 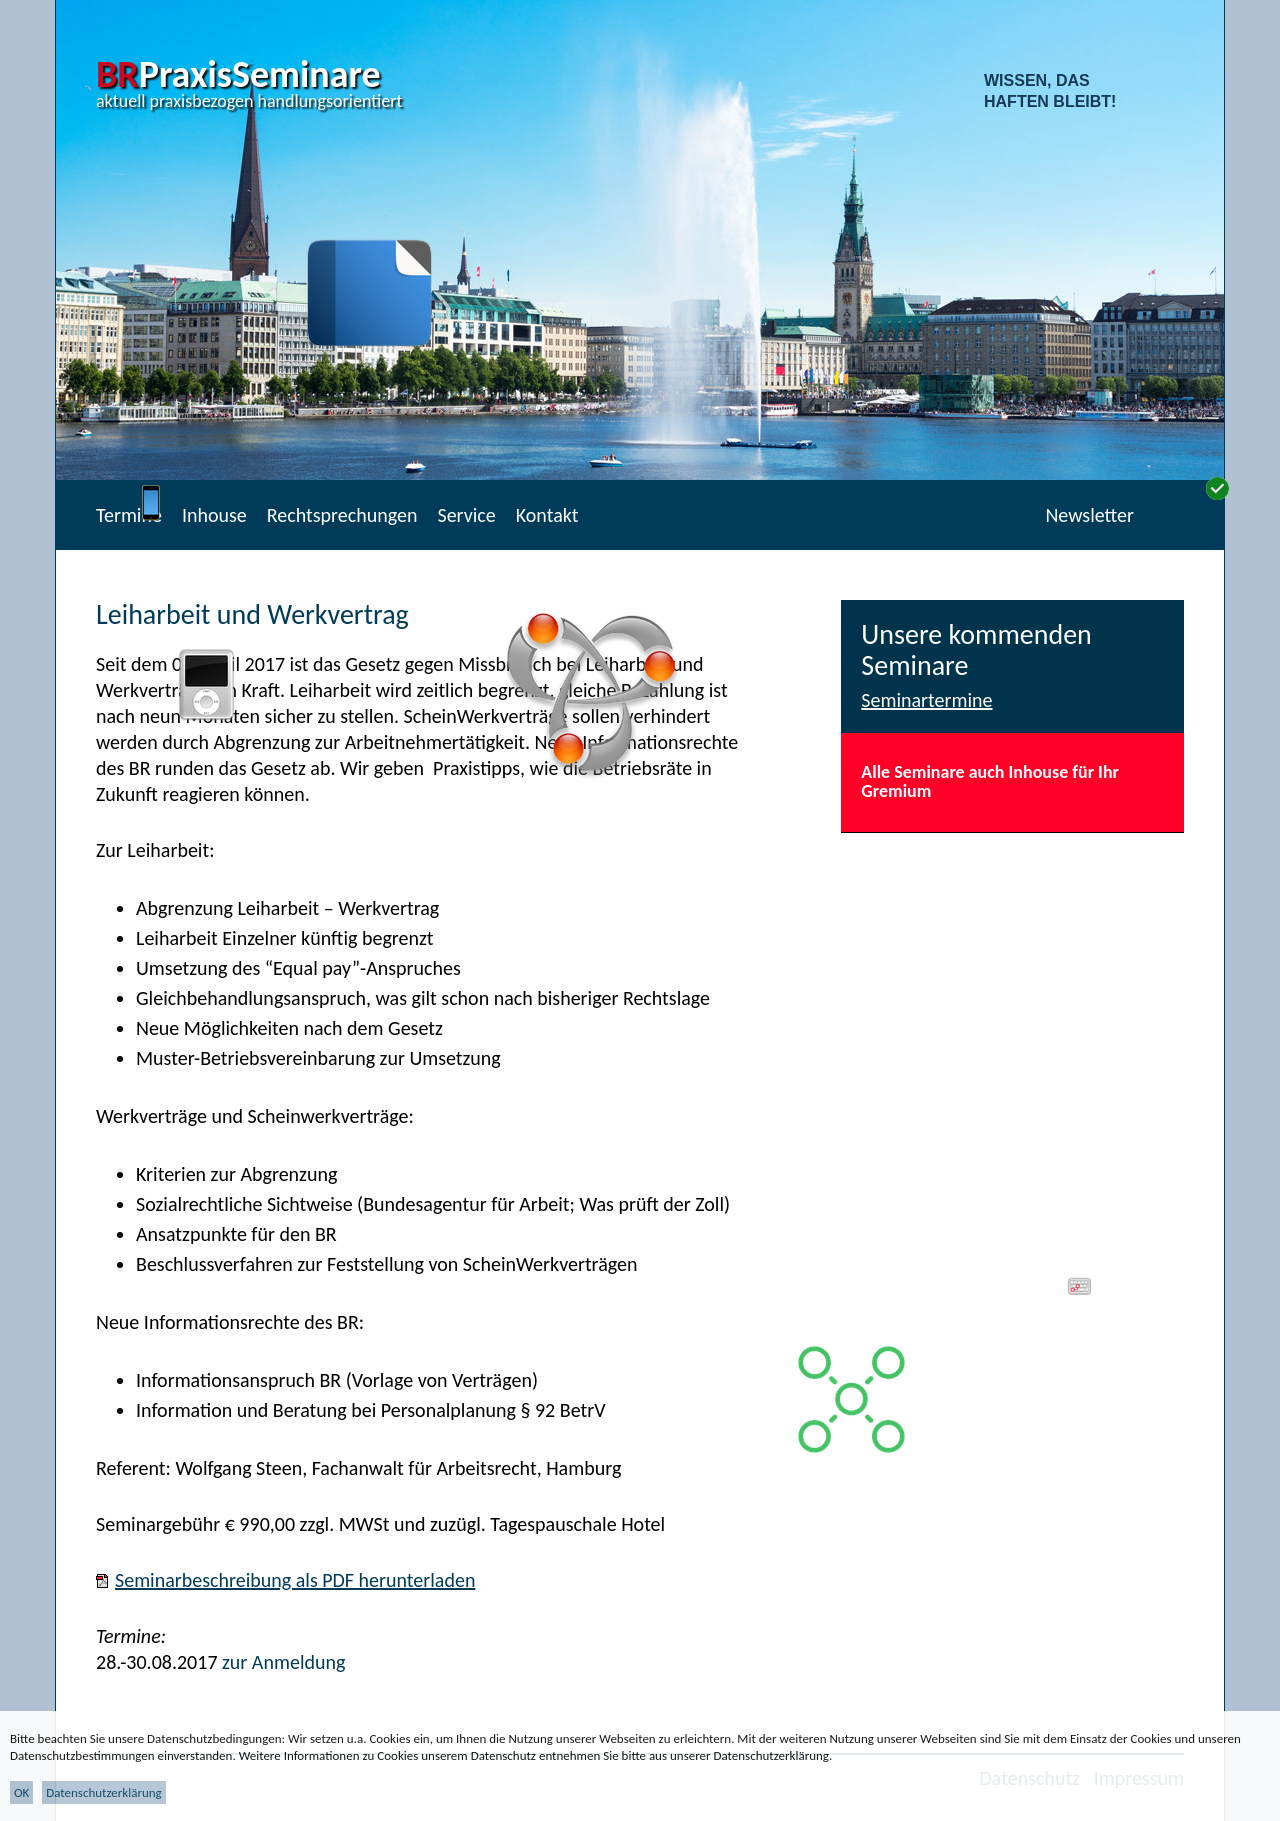 I want to click on iPod nano device connected, so click(x=206, y=668).